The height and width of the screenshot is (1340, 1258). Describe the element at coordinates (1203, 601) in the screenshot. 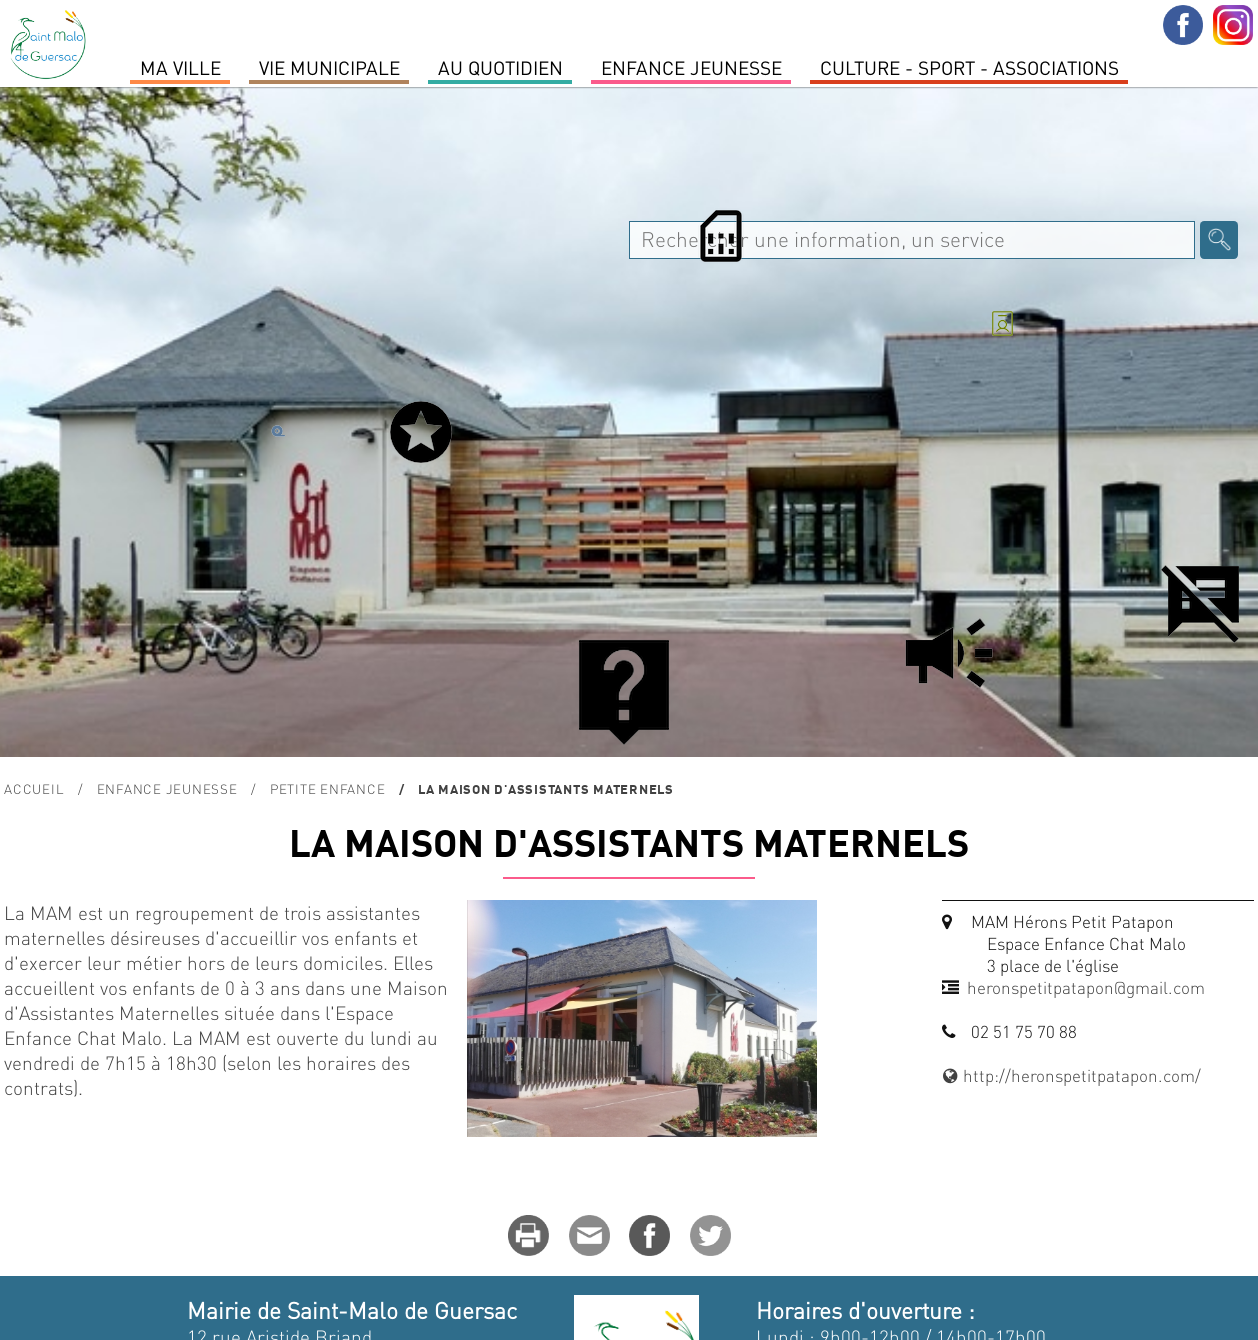

I see `mute or disable speaker notes` at that location.